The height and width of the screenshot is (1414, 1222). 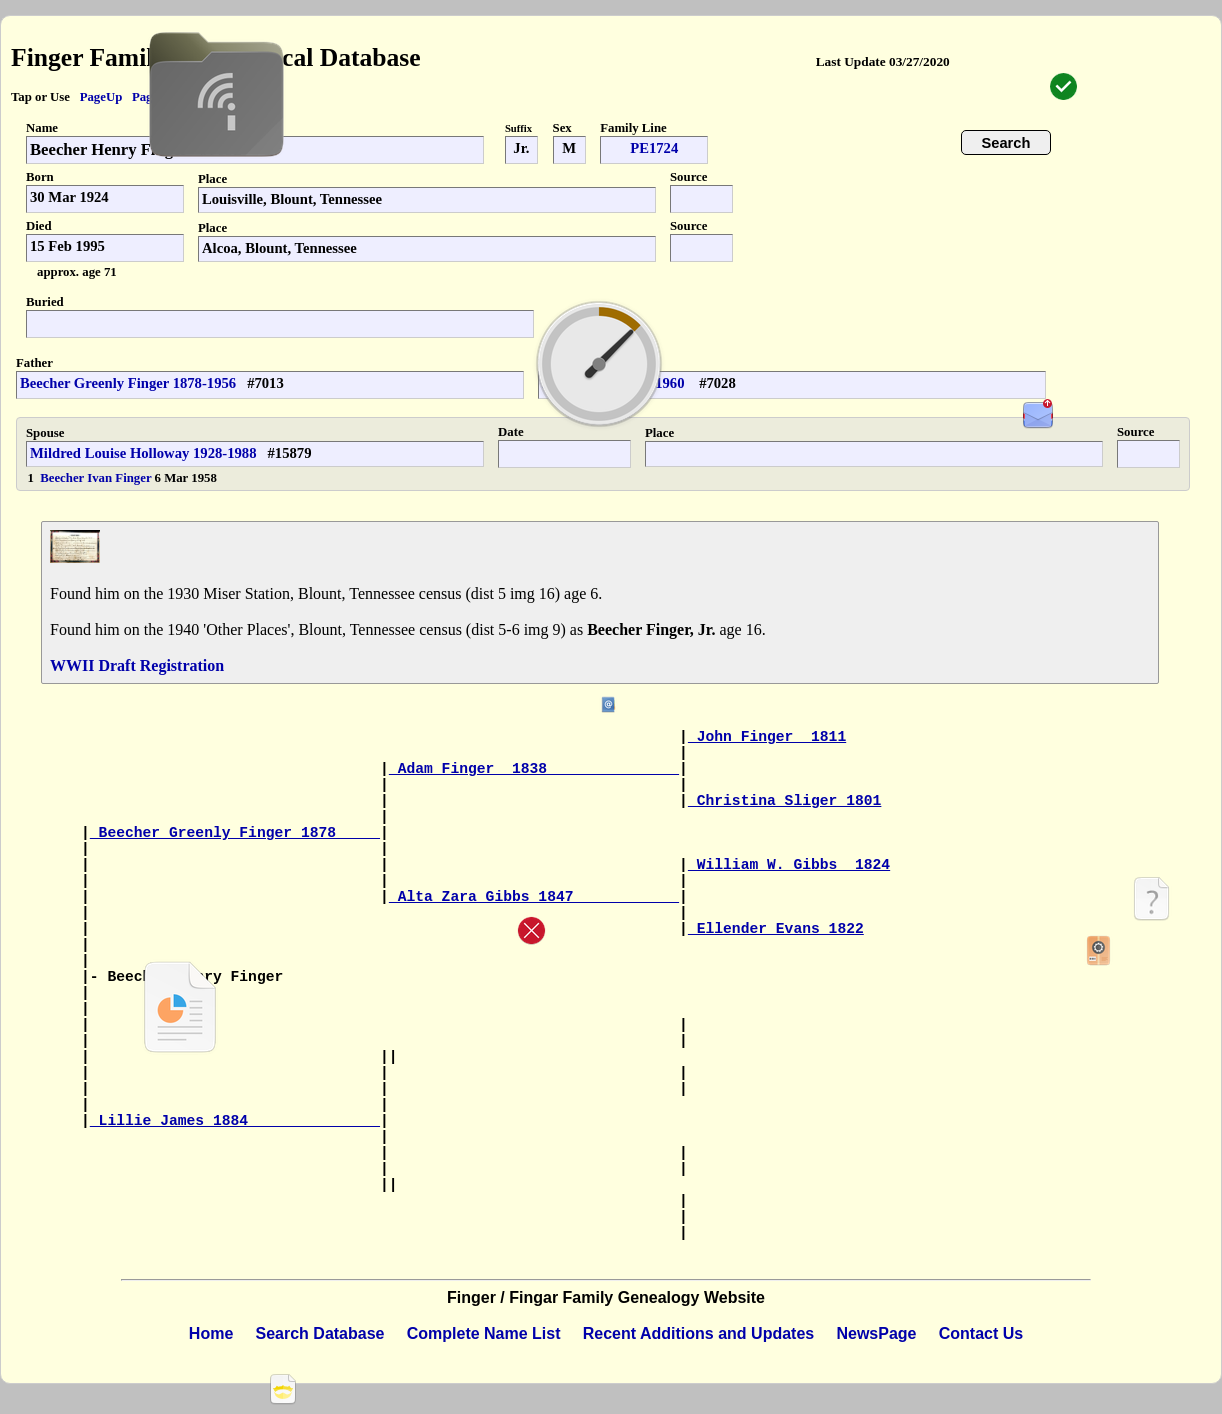 What do you see at coordinates (1063, 86) in the screenshot?
I see `confirm or accept a calculation` at bounding box center [1063, 86].